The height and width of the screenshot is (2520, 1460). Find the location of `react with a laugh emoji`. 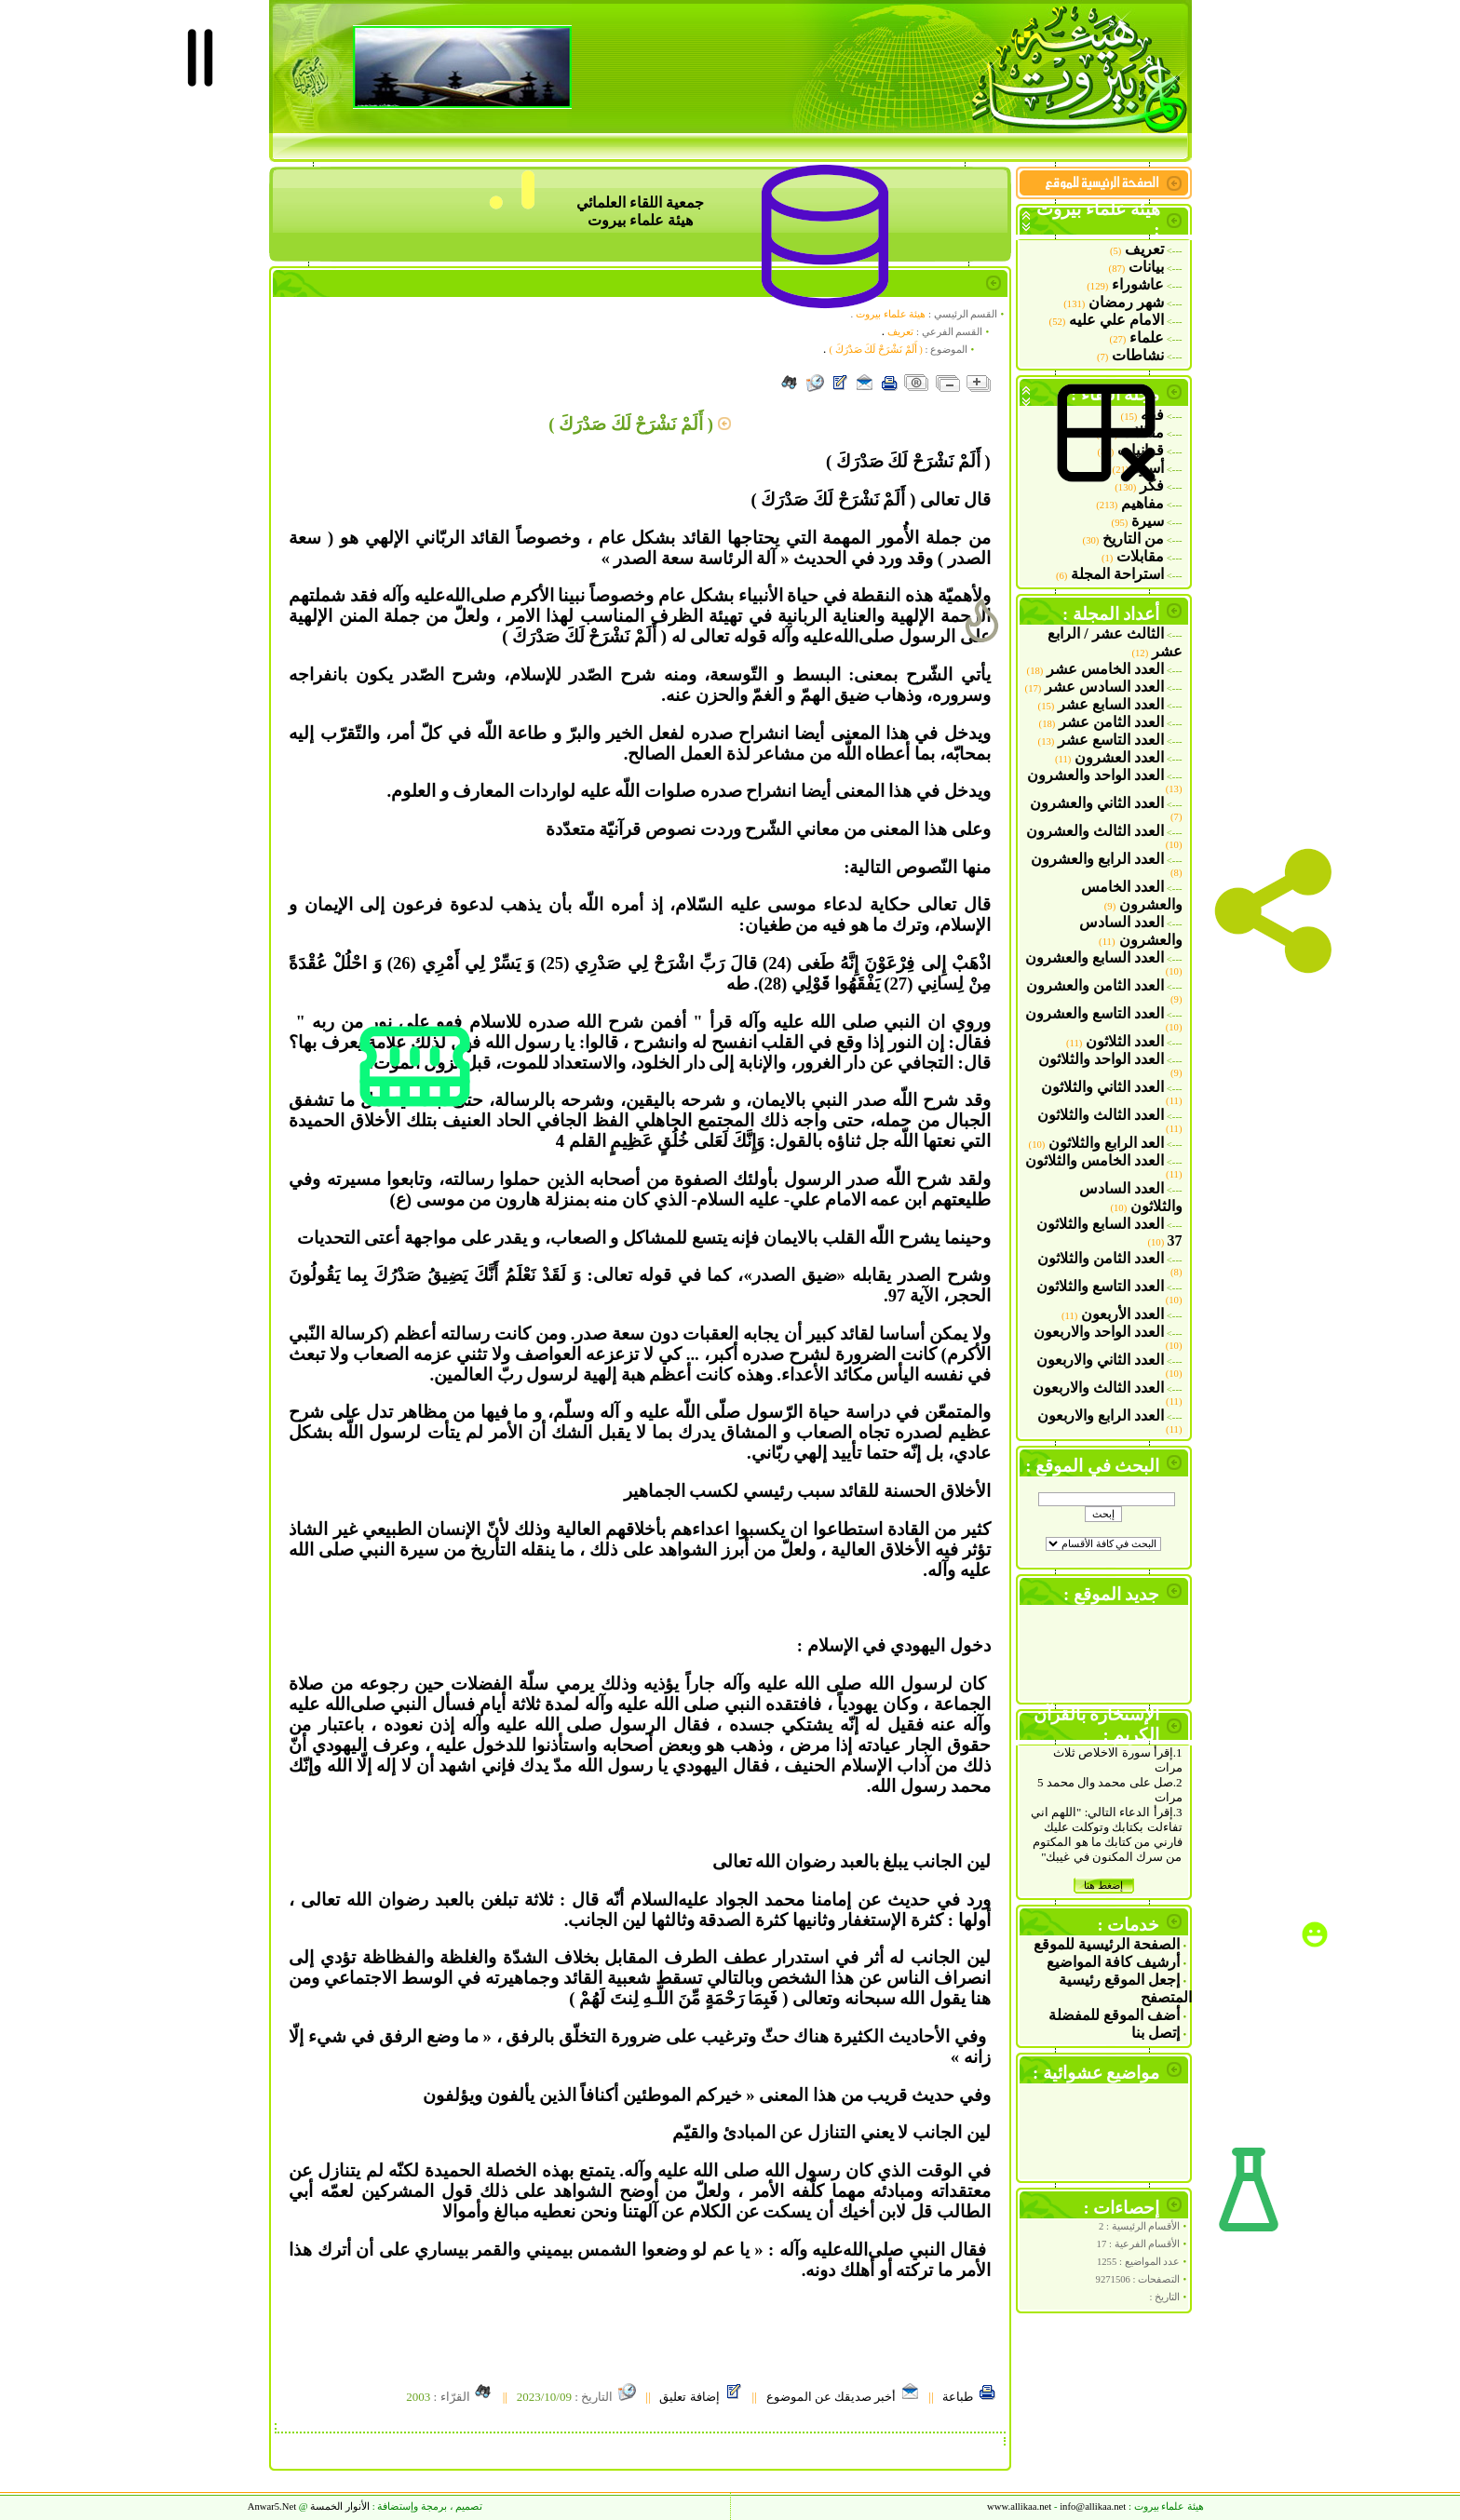

react with a laugh emoji is located at coordinates (1315, 1934).